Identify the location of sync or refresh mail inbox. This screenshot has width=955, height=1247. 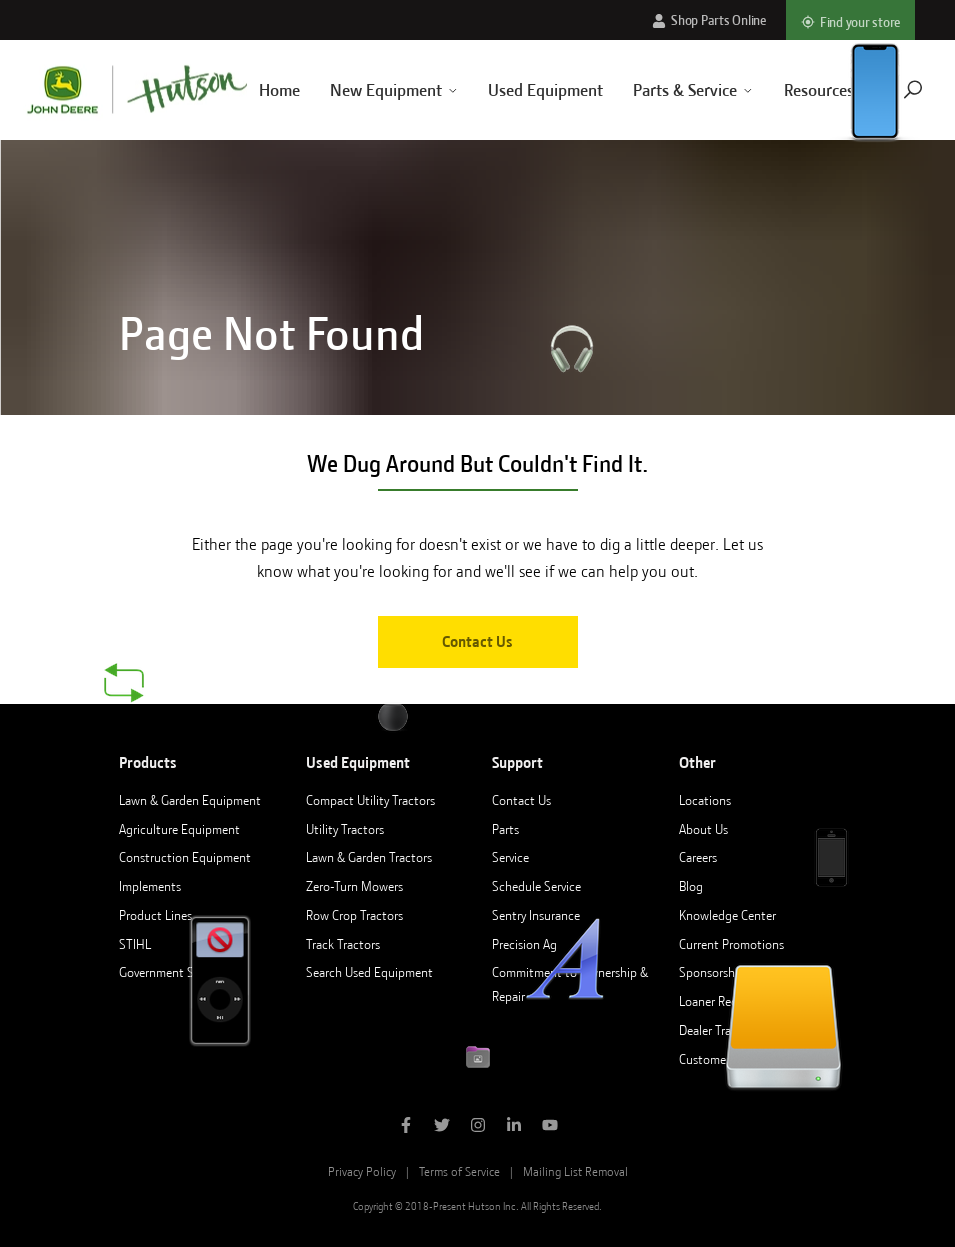
(124, 682).